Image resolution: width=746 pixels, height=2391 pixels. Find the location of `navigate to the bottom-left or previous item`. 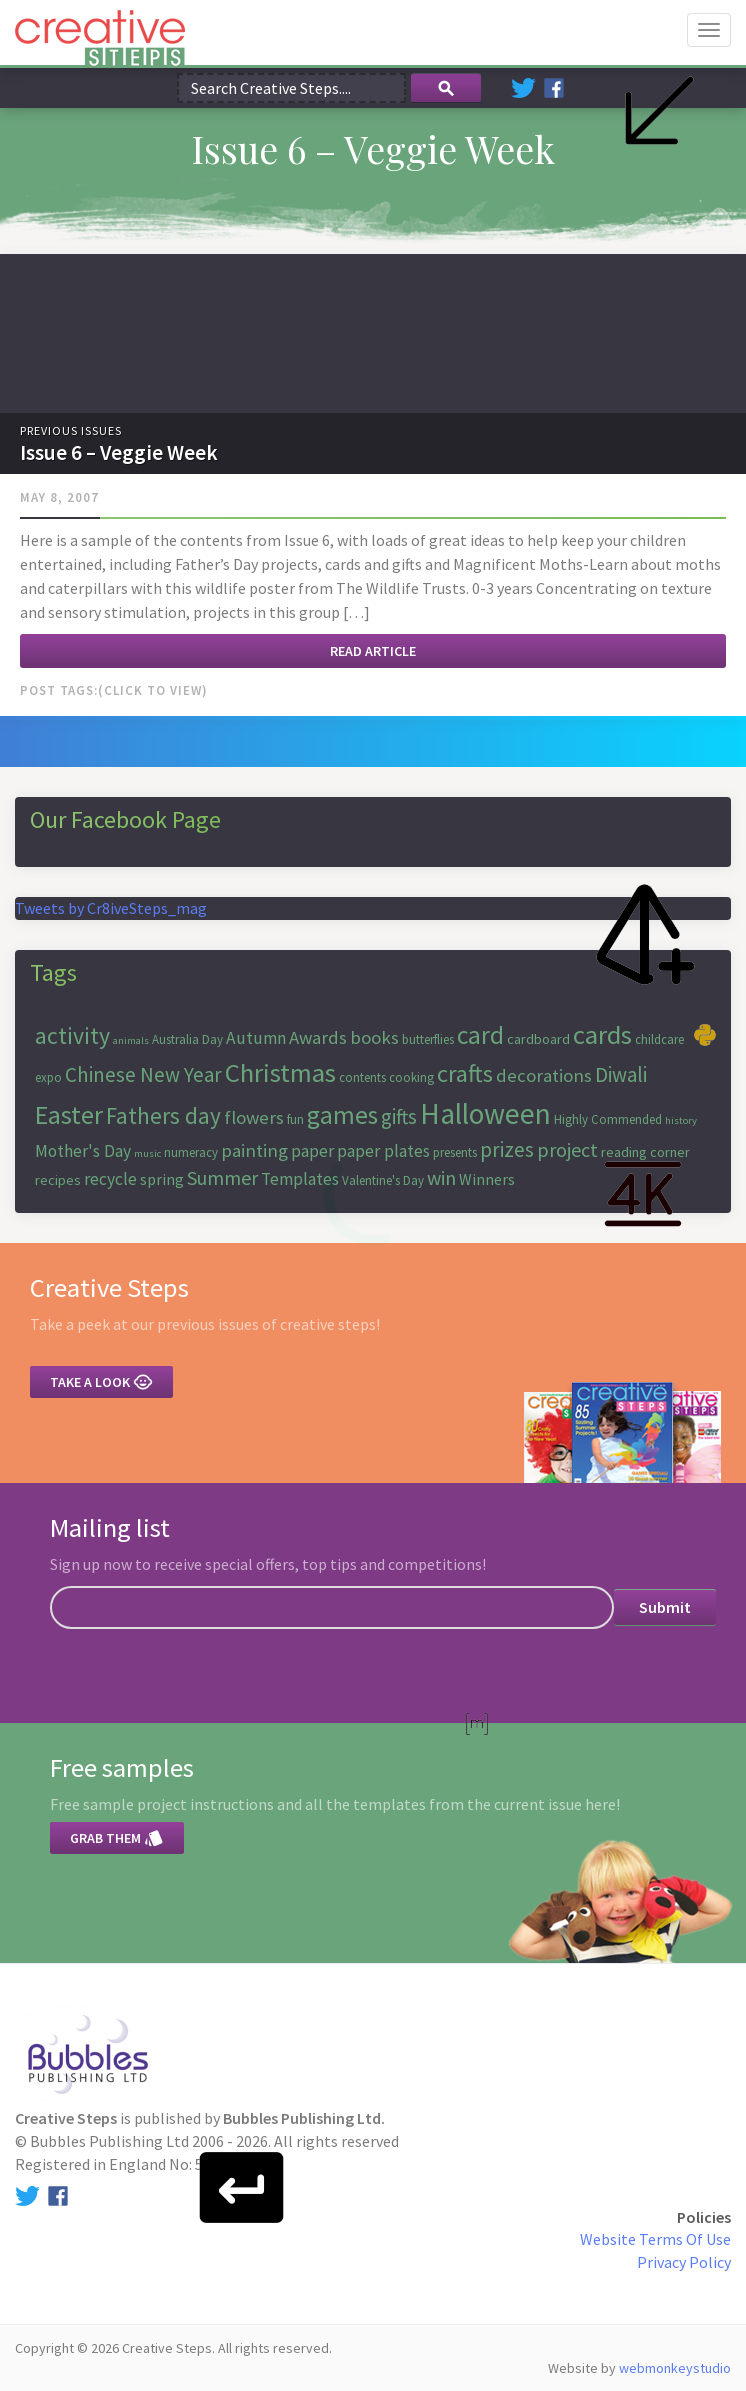

navigate to the bottom-left or previous item is located at coordinates (659, 110).